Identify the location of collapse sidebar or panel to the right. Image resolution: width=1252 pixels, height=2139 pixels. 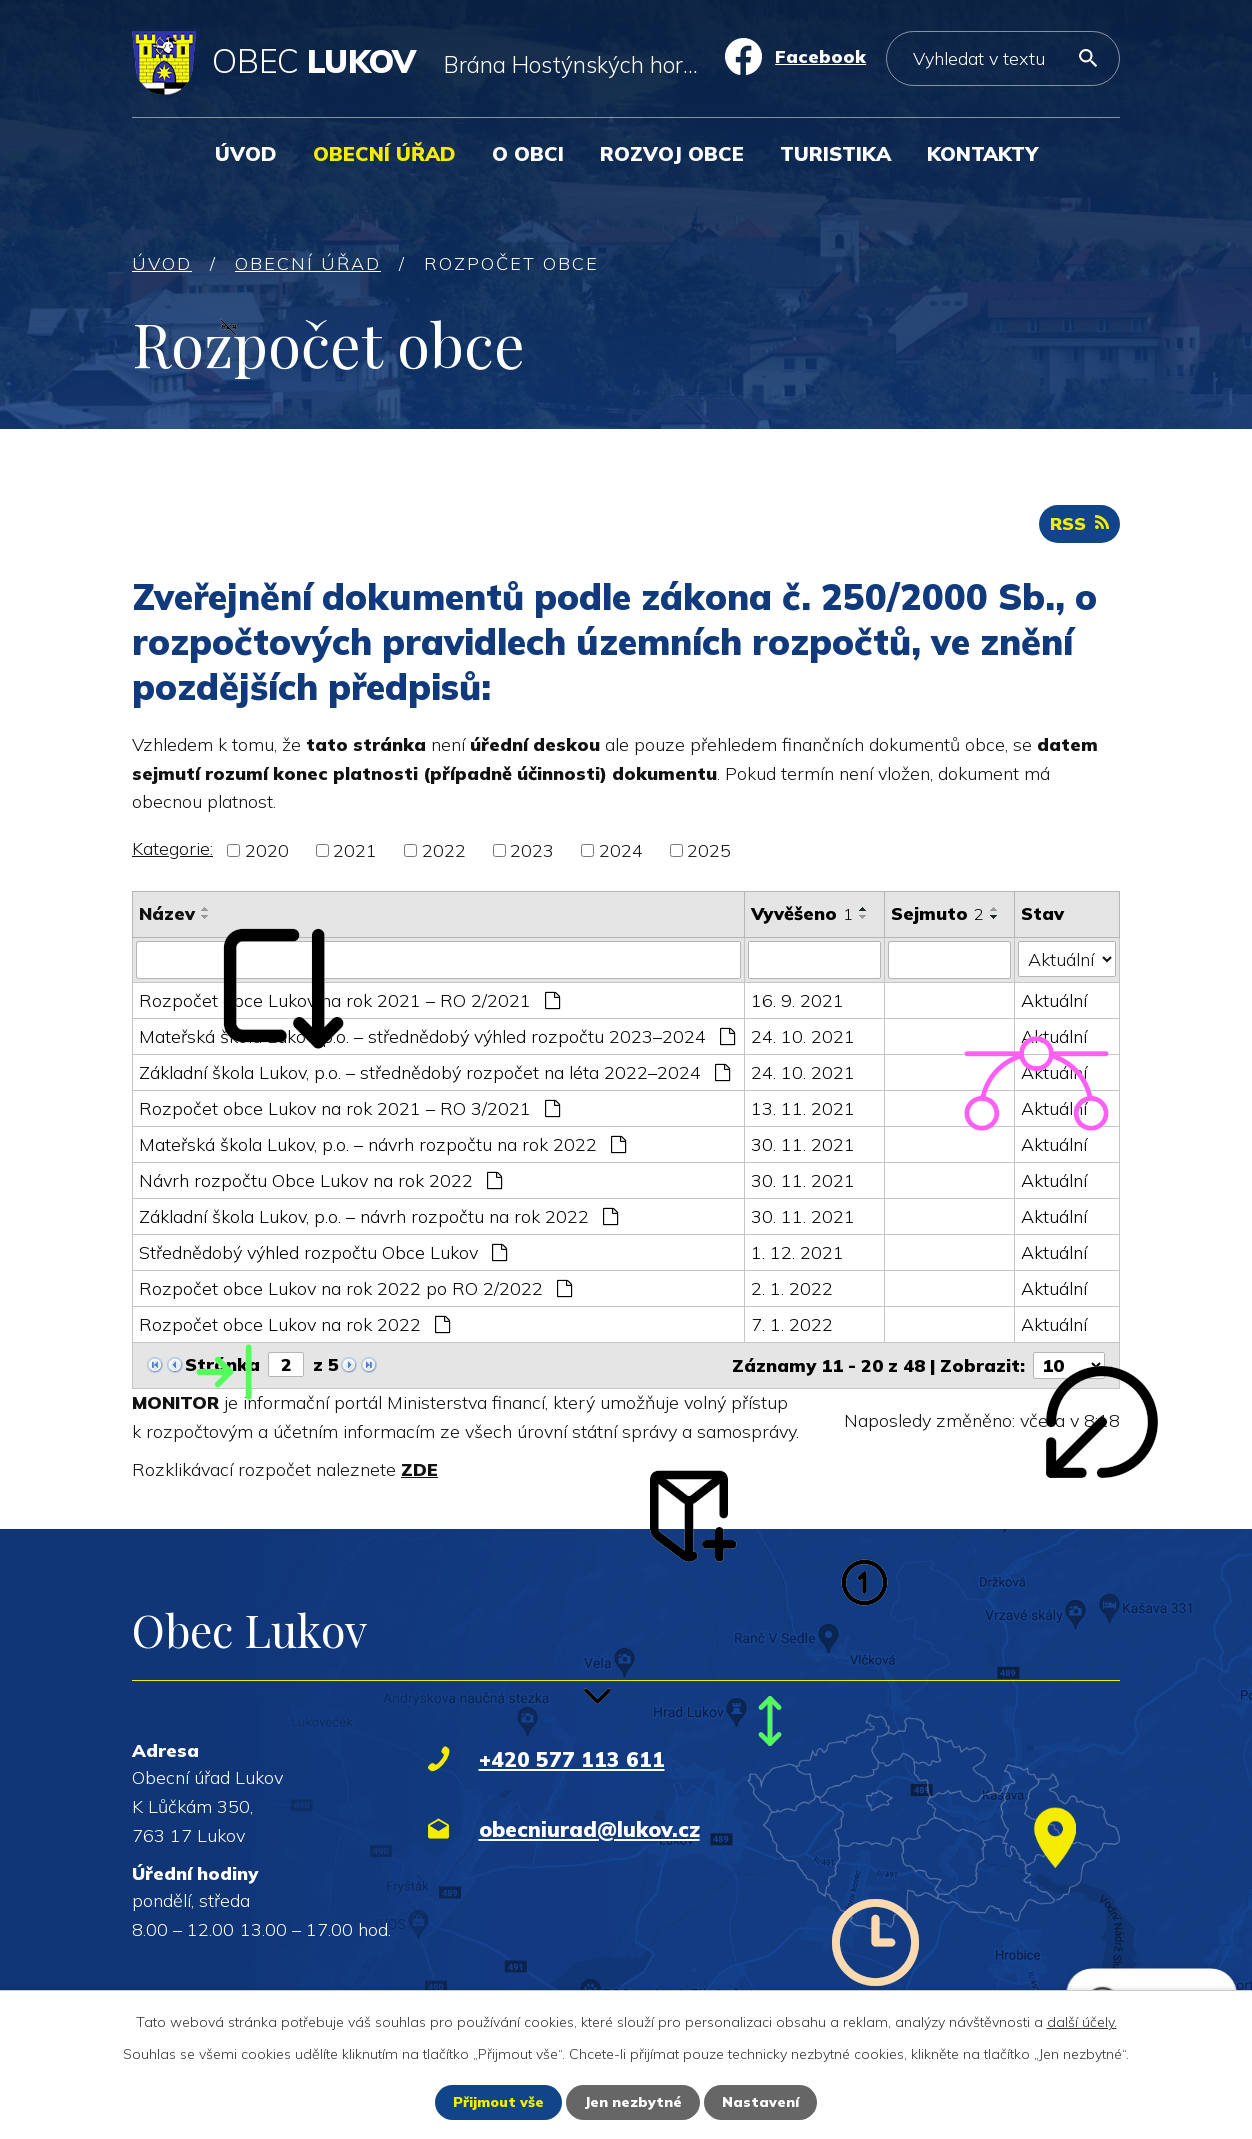
(224, 1372).